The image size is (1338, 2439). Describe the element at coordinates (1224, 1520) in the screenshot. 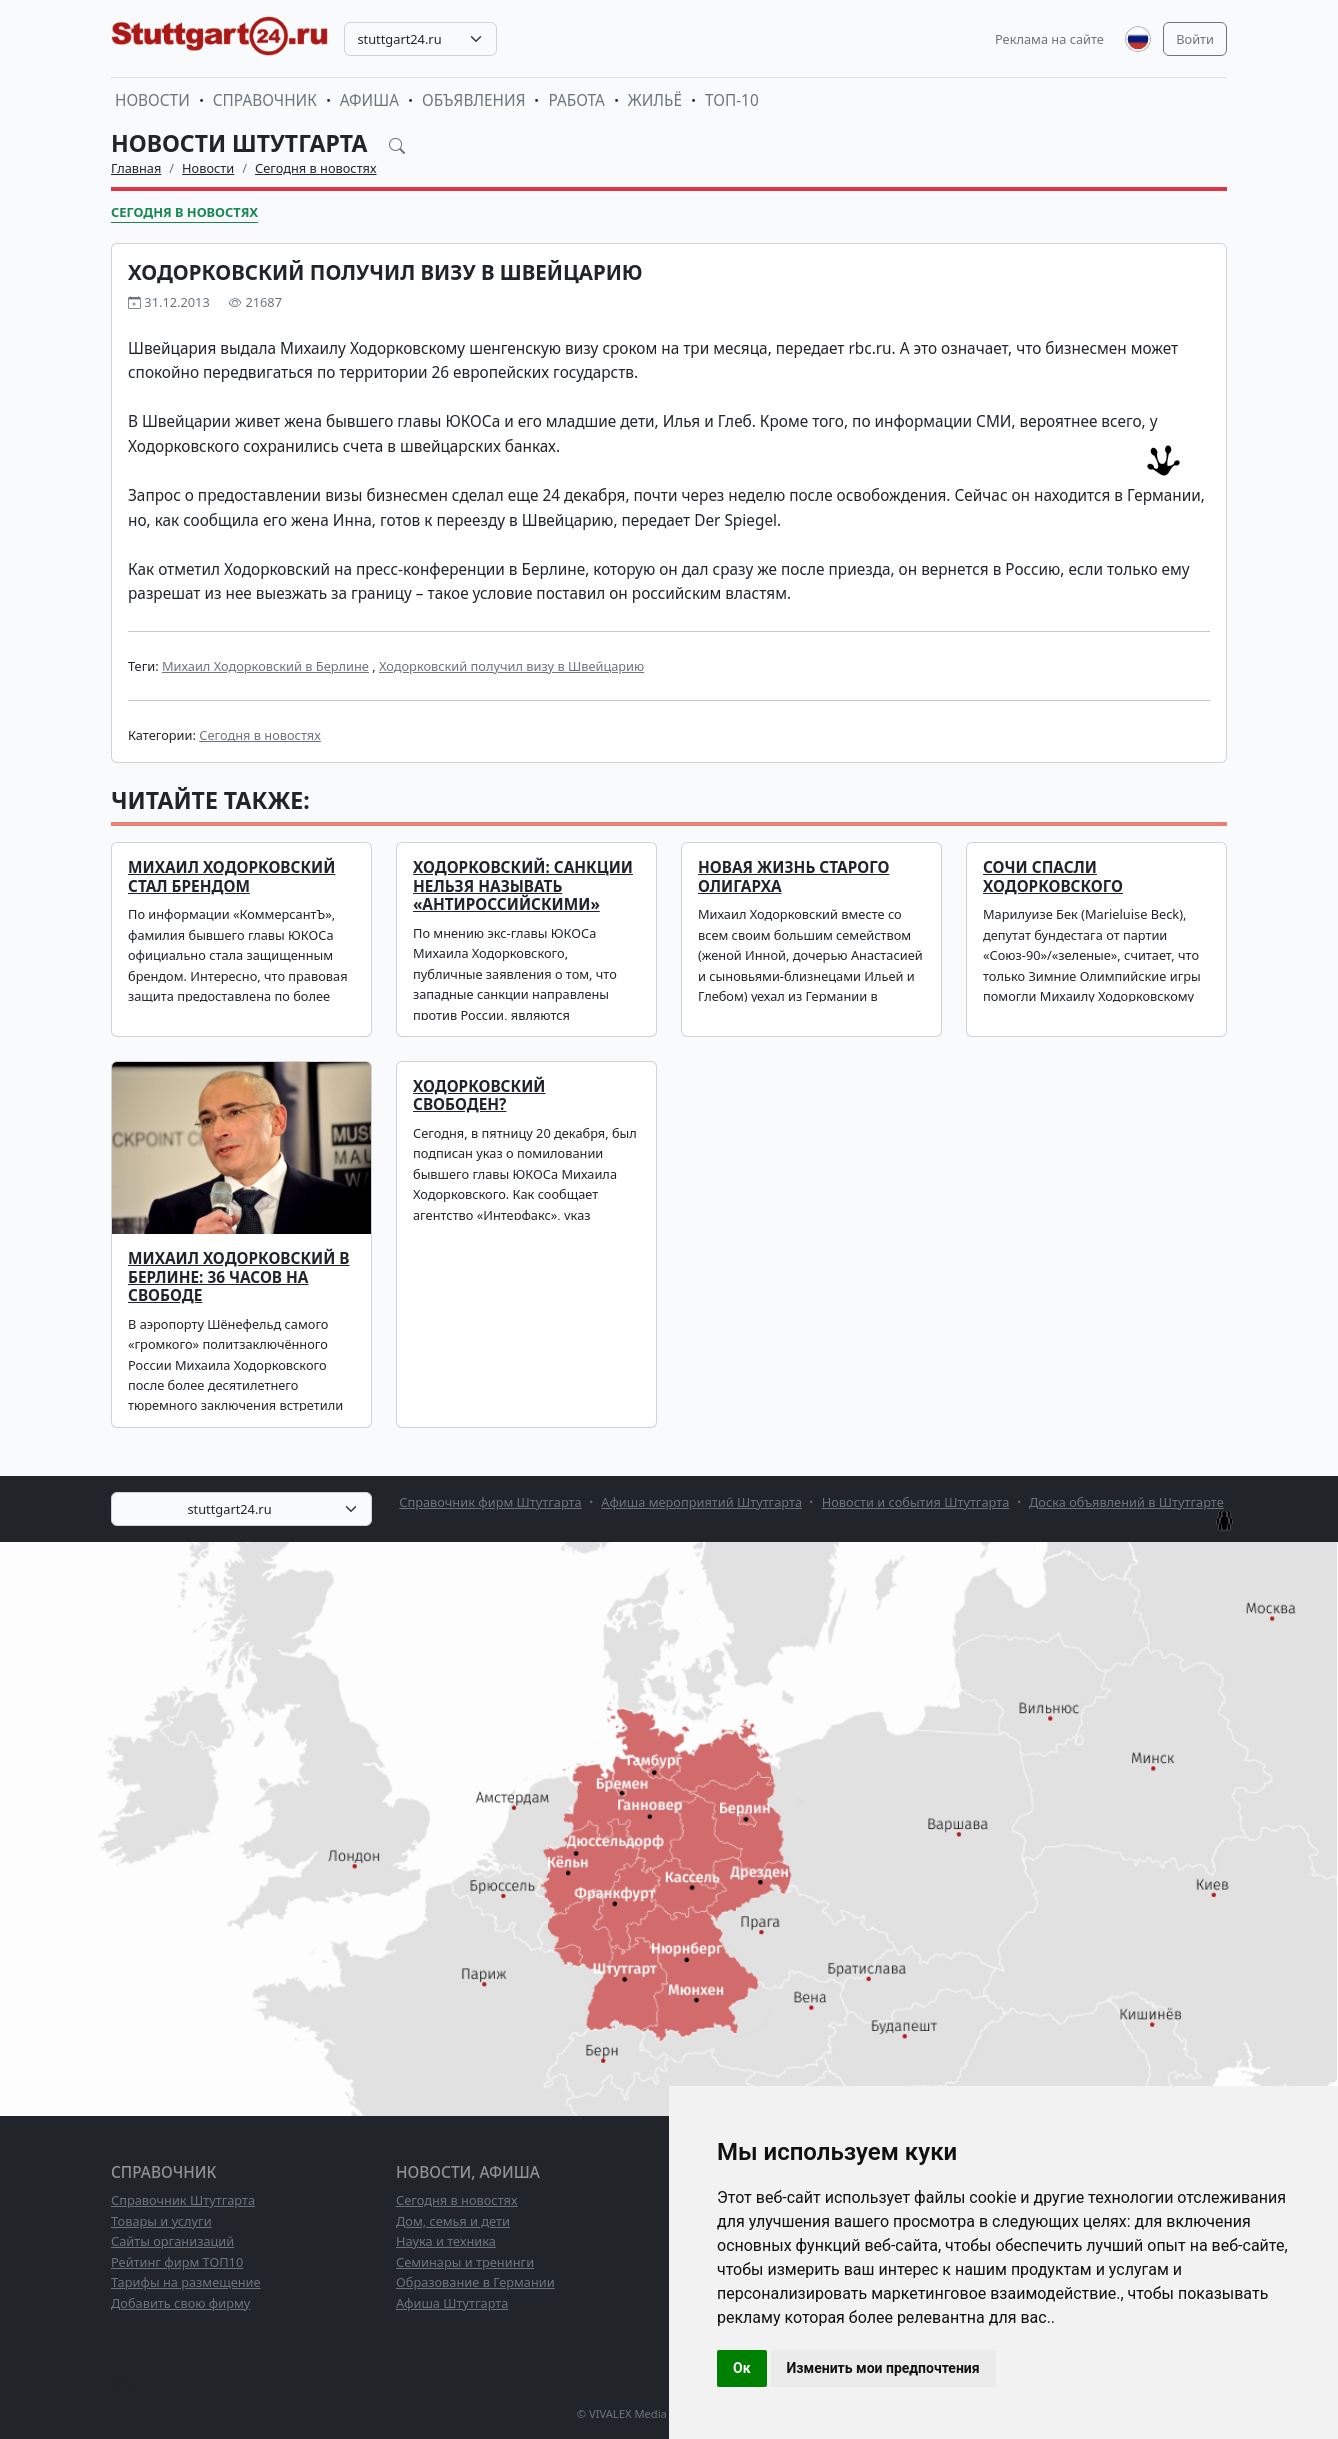

I see `backup or sync your team data` at that location.